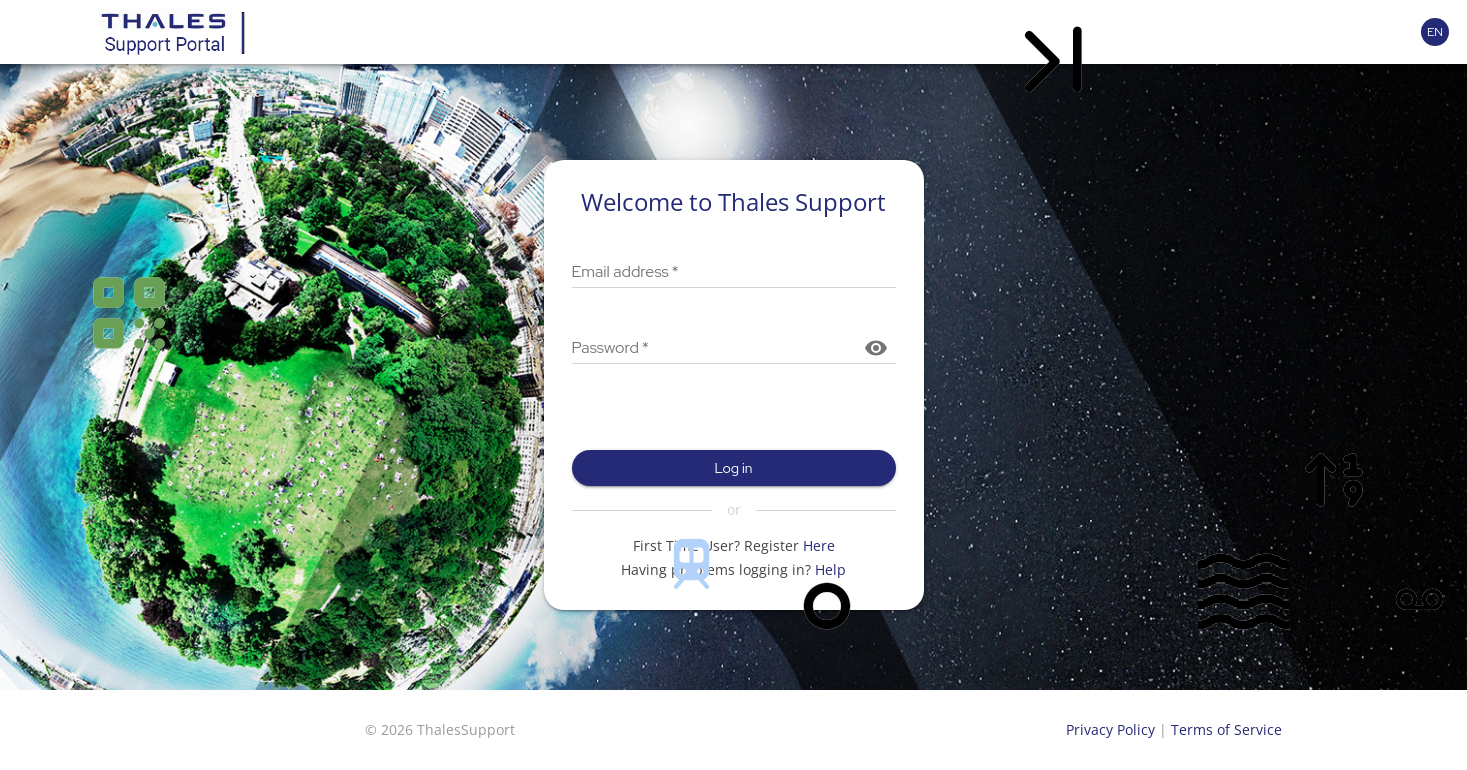 The image size is (1467, 770). I want to click on indicates water-related content or features, so click(1243, 591).